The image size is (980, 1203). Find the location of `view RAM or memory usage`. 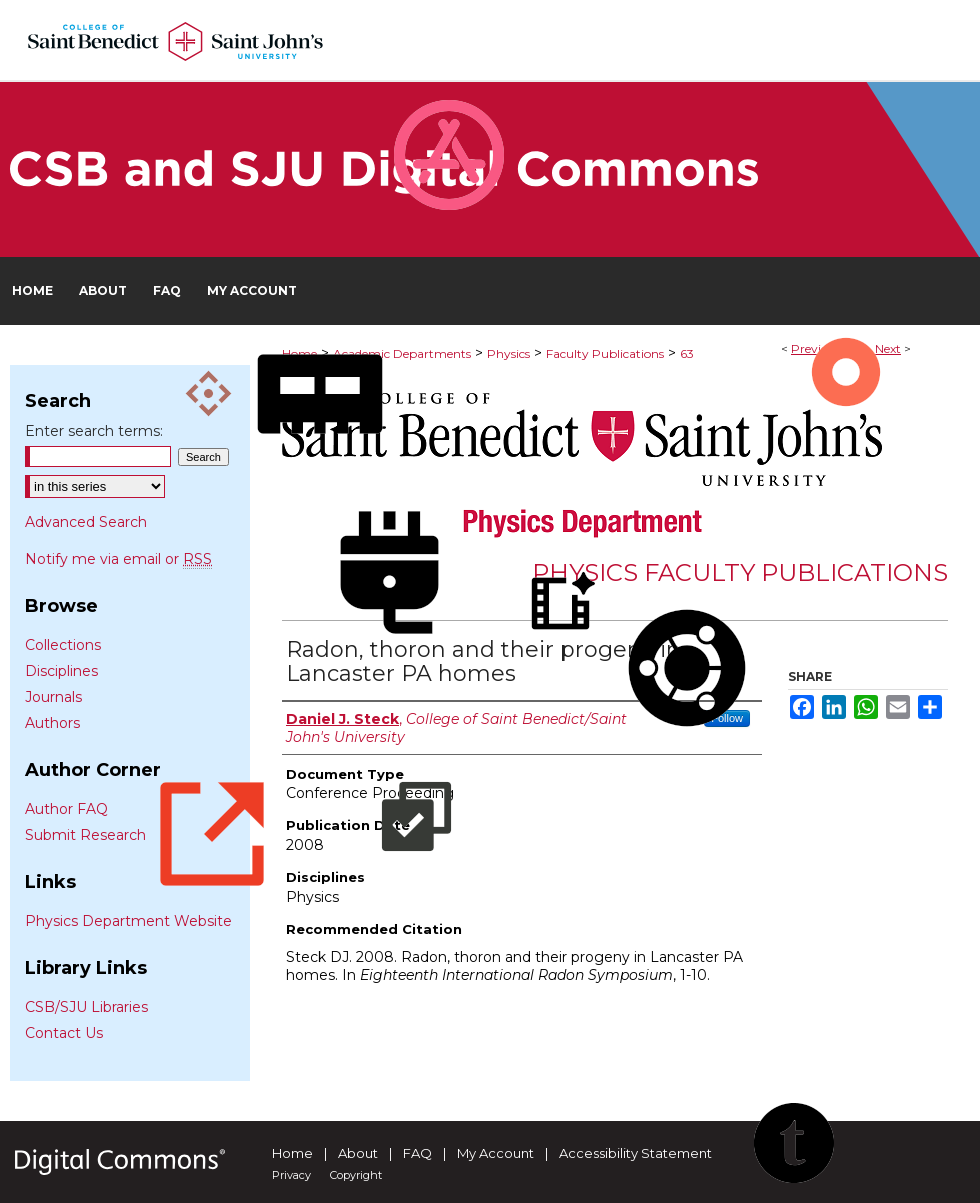

view RAM or memory usage is located at coordinates (320, 394).